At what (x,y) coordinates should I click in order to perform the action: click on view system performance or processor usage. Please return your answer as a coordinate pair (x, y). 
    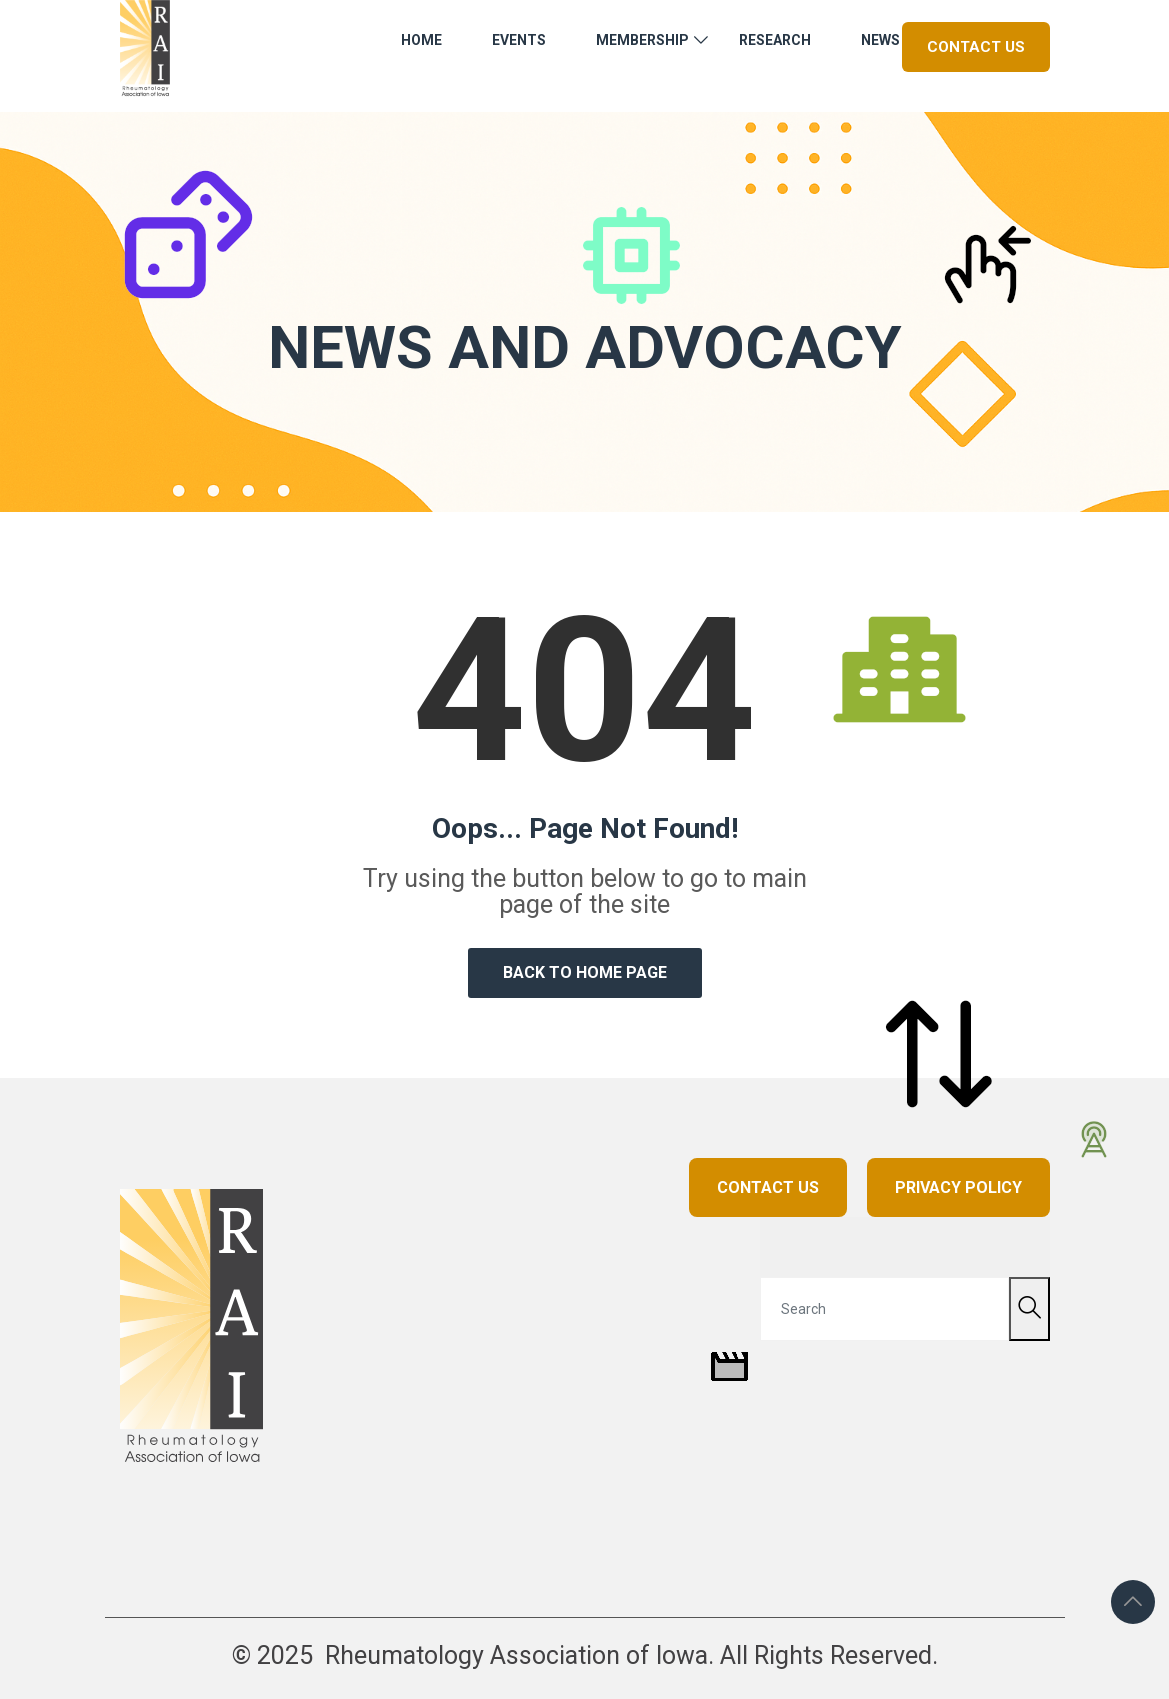
    Looking at the image, I should click on (631, 255).